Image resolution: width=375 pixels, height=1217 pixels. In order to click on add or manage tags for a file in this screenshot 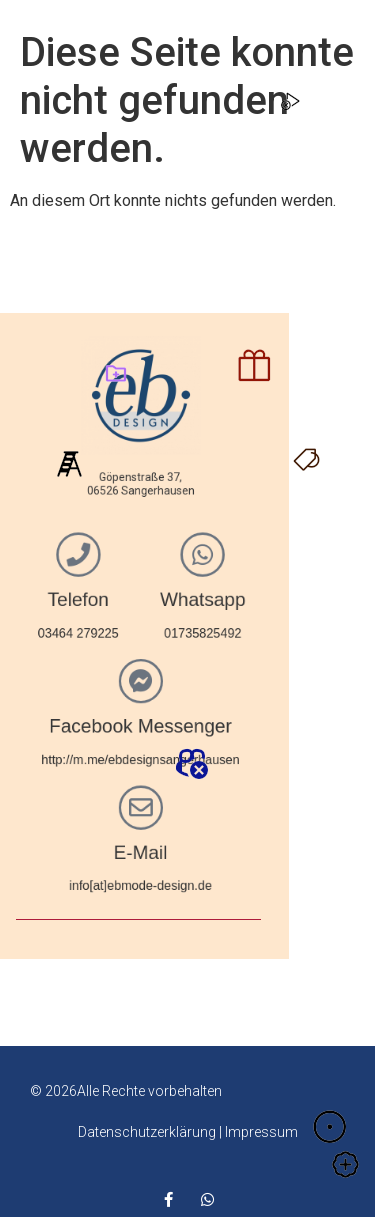, I will do `click(306, 459)`.